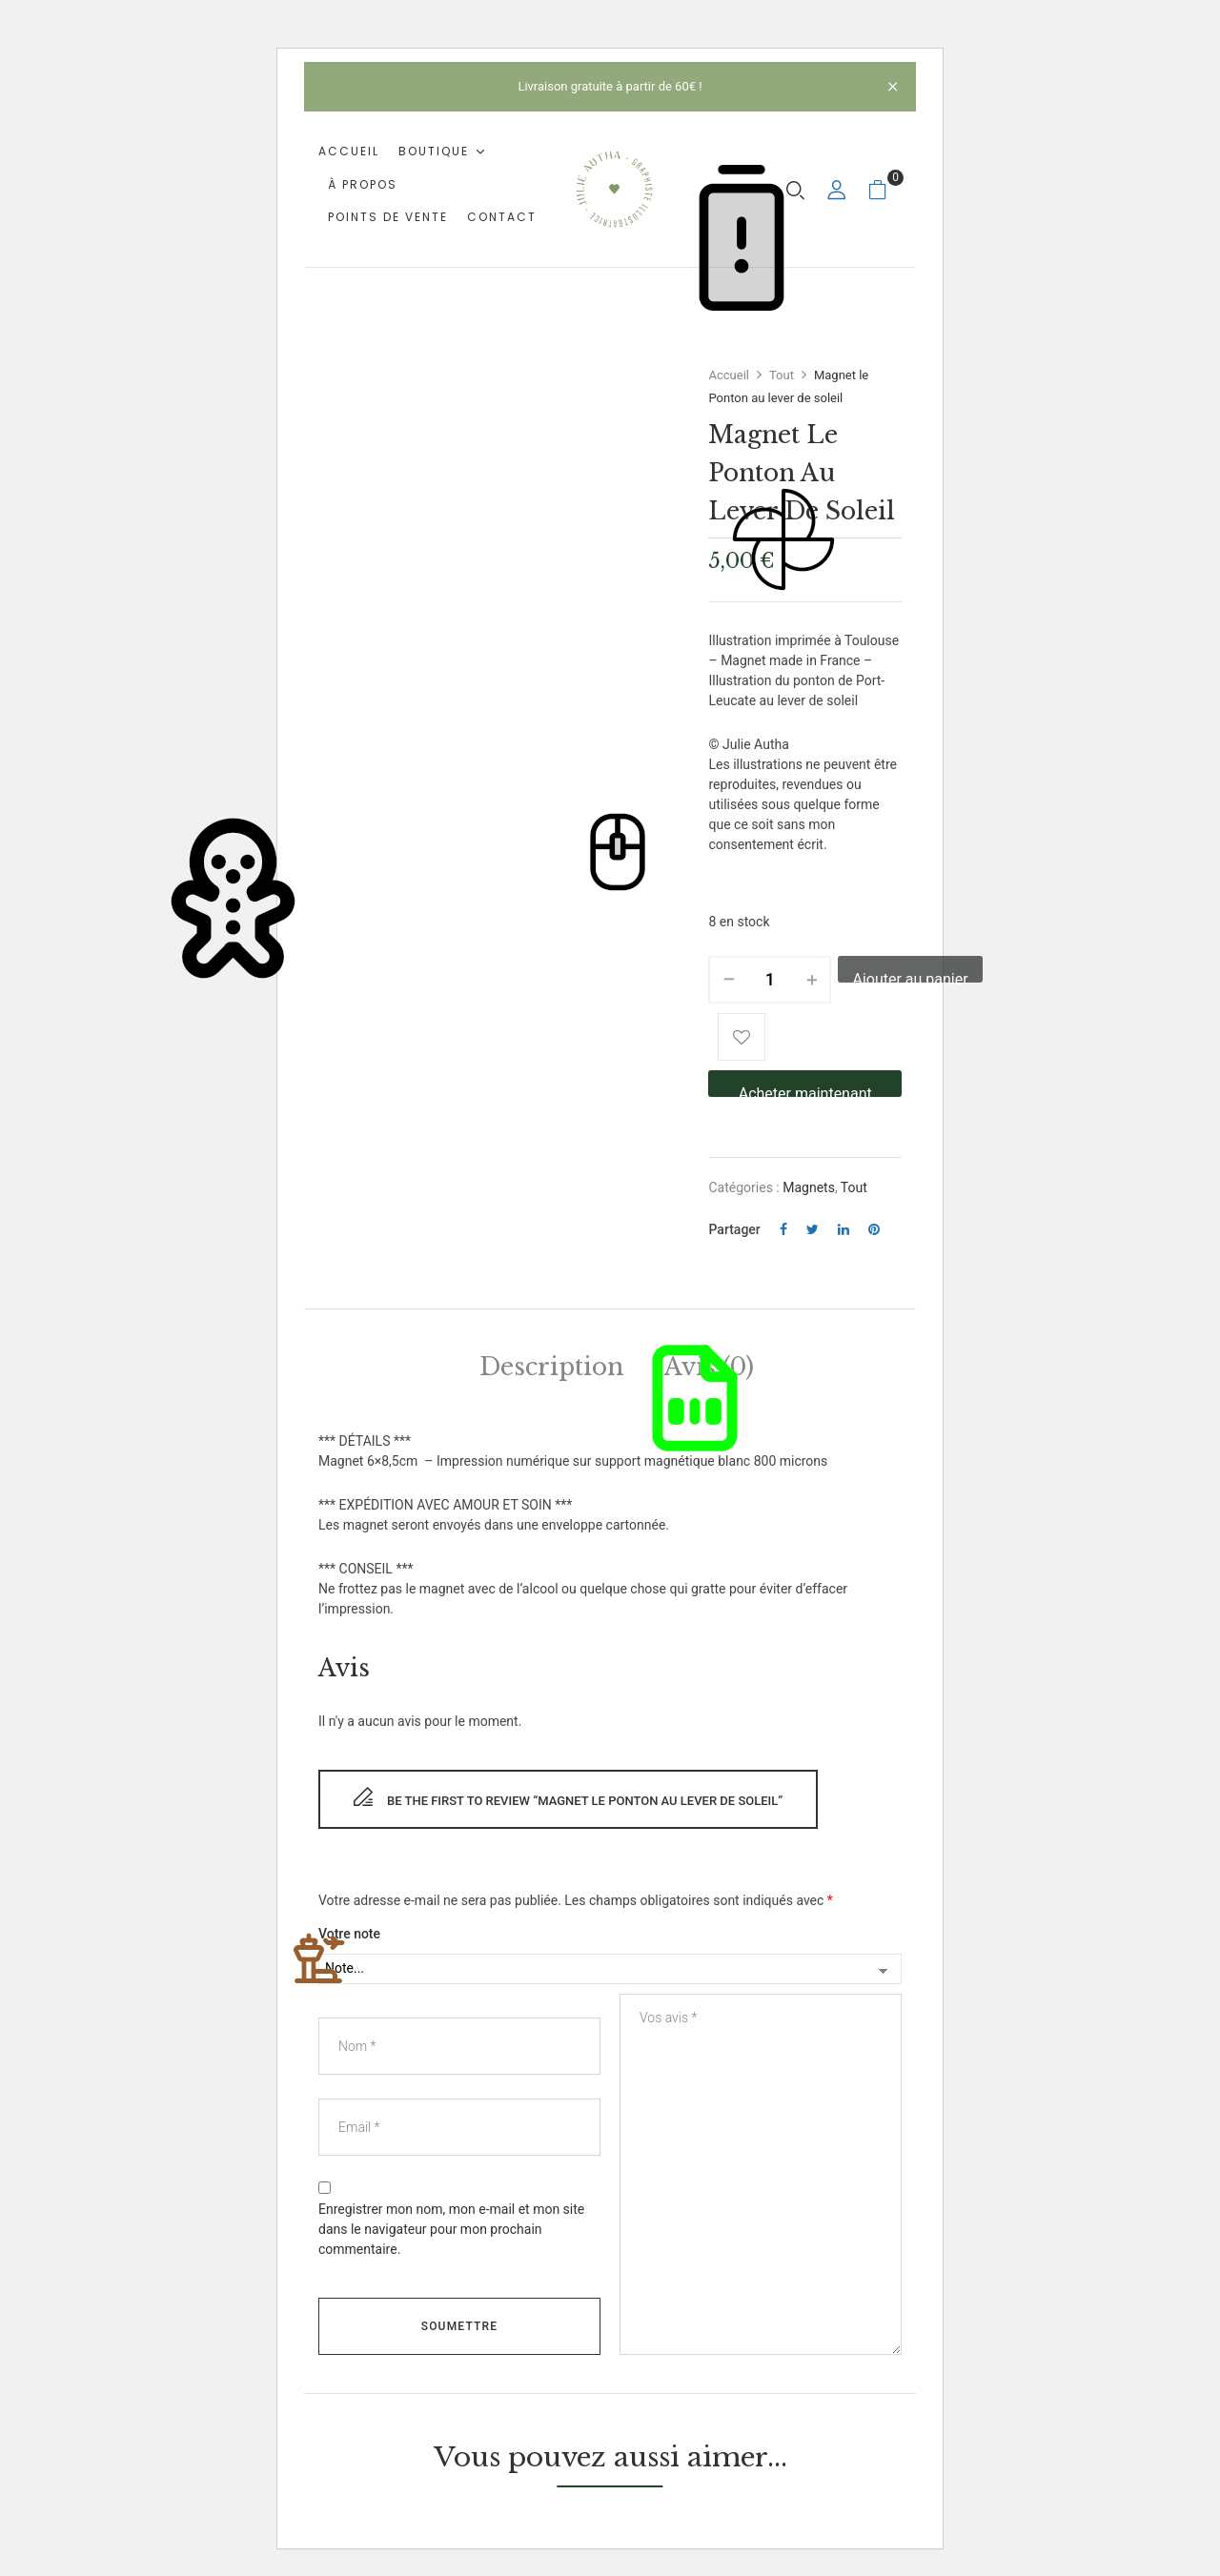 Image resolution: width=1220 pixels, height=2576 pixels. What do you see at coordinates (695, 1398) in the screenshot?
I see `view barcode document` at bounding box center [695, 1398].